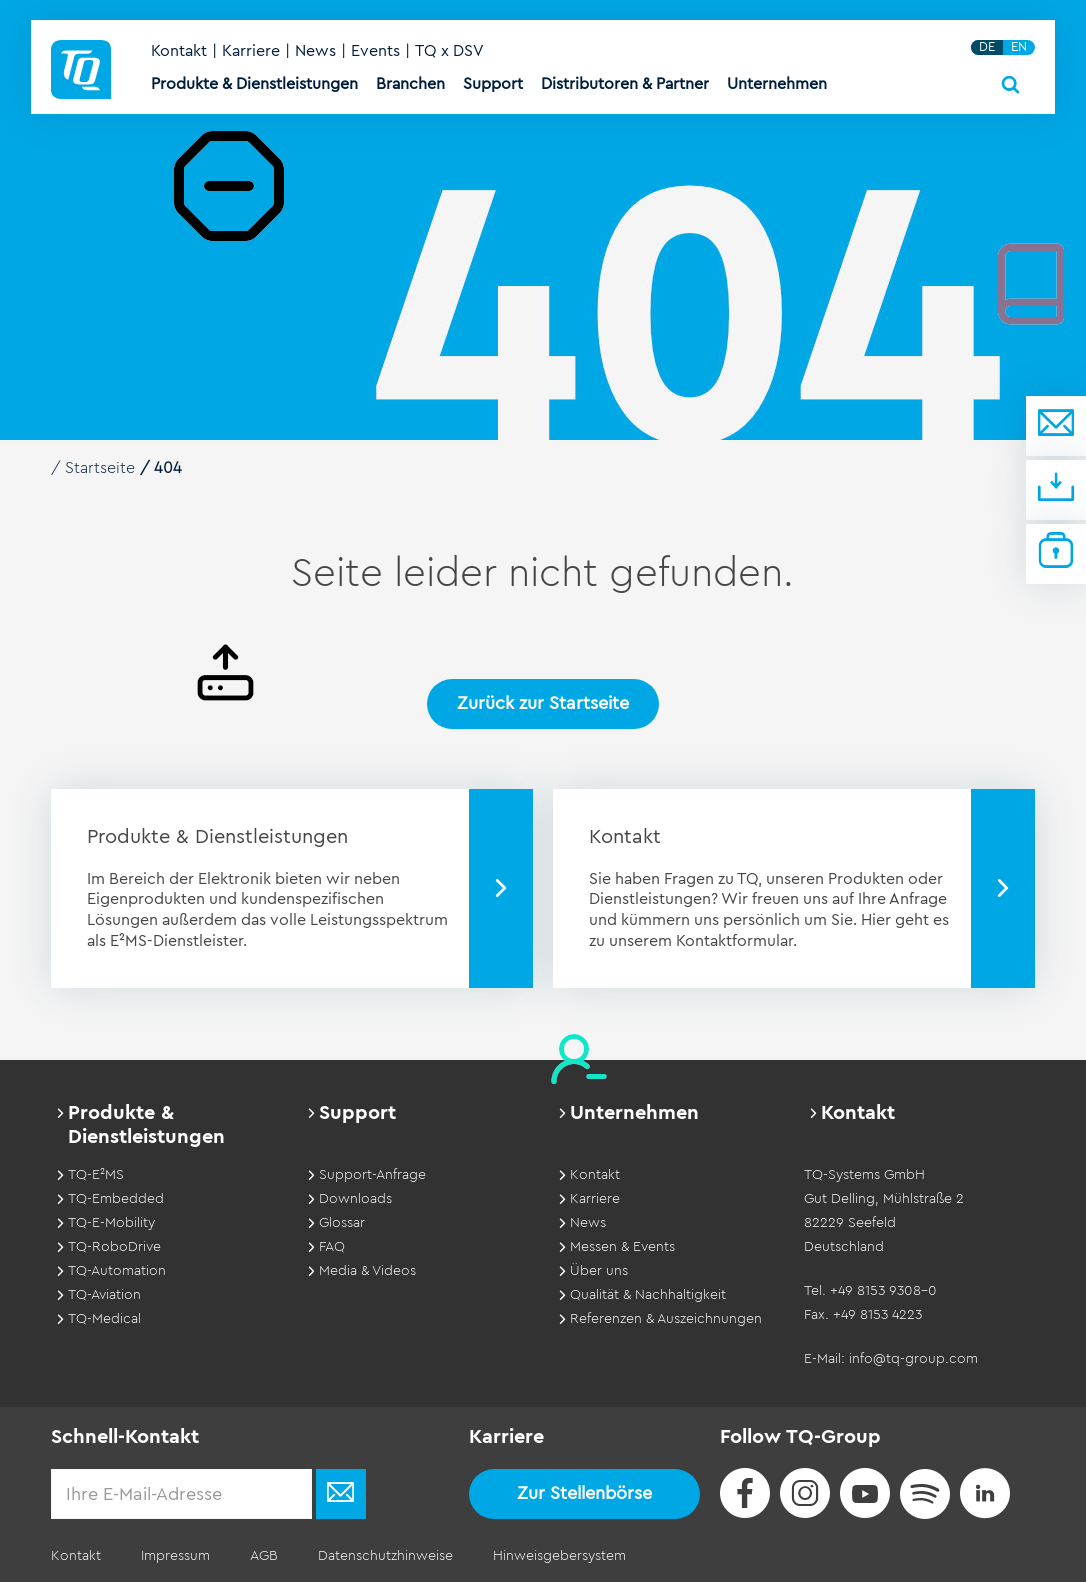 The height and width of the screenshot is (1582, 1086). Describe the element at coordinates (225, 672) in the screenshot. I see `upload files to local storage or drive` at that location.